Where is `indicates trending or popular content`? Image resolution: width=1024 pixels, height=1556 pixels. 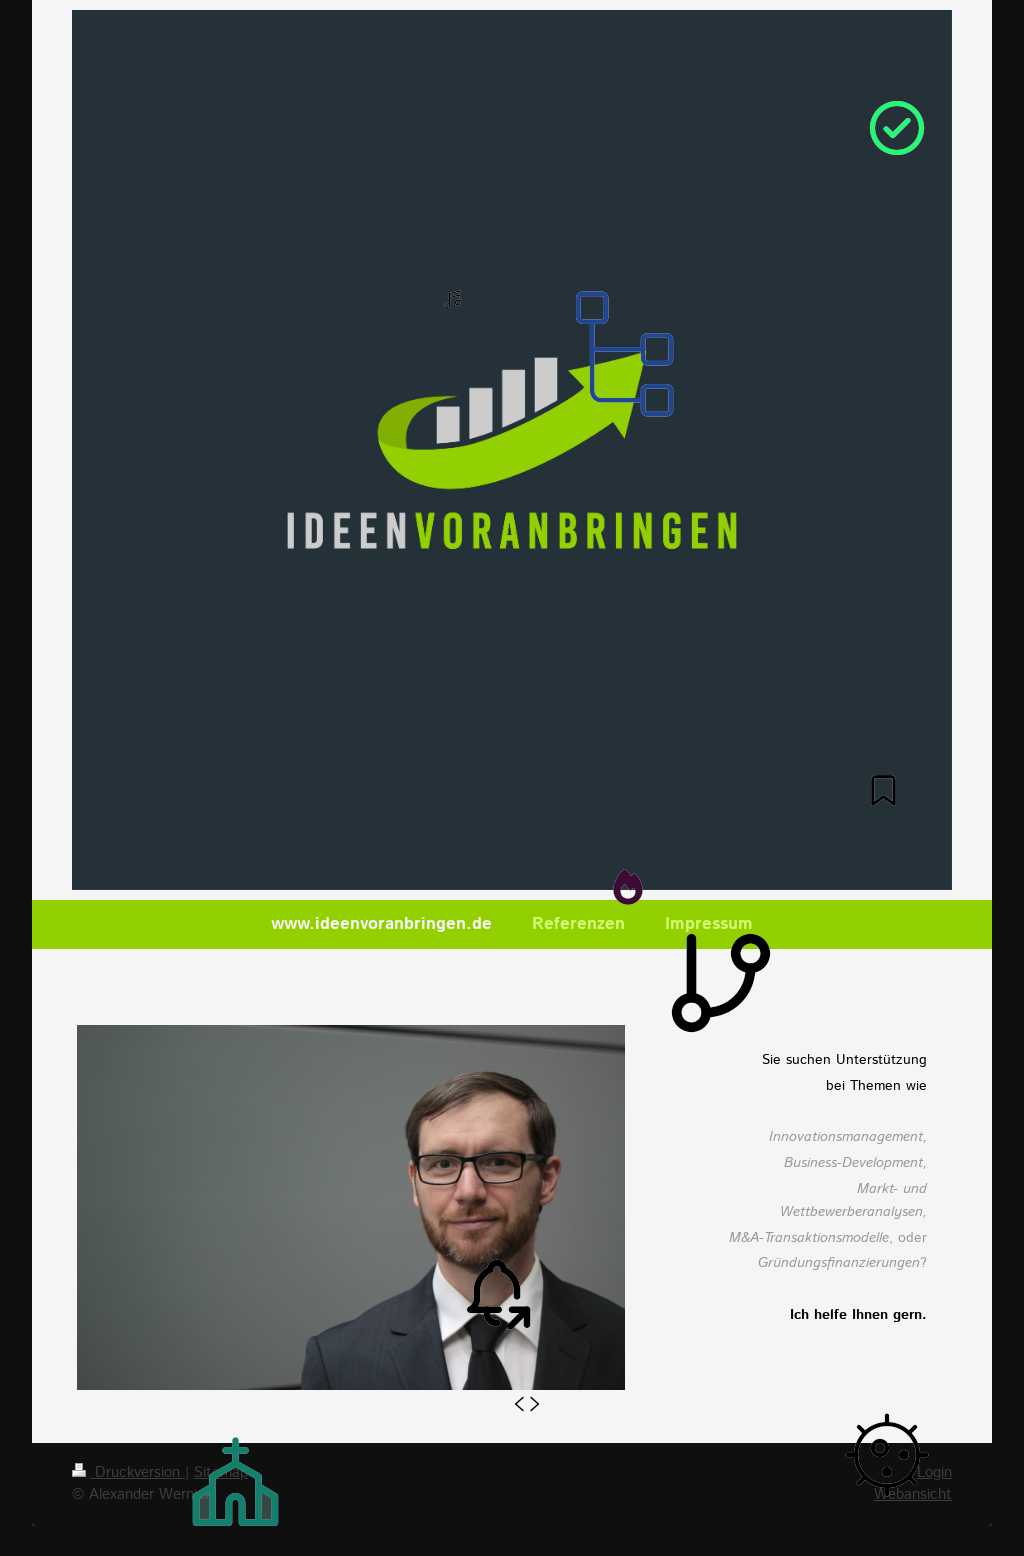 indicates trending or popular content is located at coordinates (628, 888).